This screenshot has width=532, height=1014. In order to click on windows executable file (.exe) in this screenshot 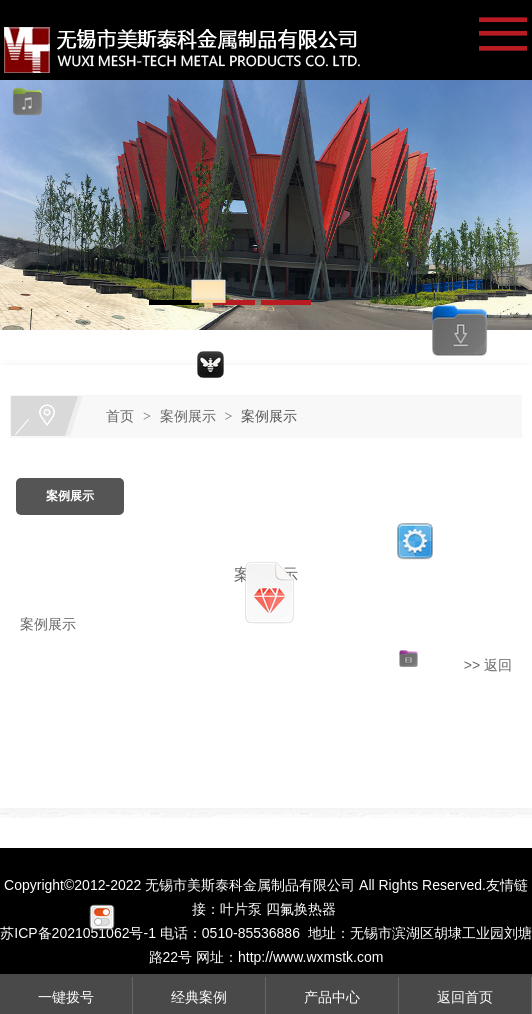, I will do `click(415, 541)`.